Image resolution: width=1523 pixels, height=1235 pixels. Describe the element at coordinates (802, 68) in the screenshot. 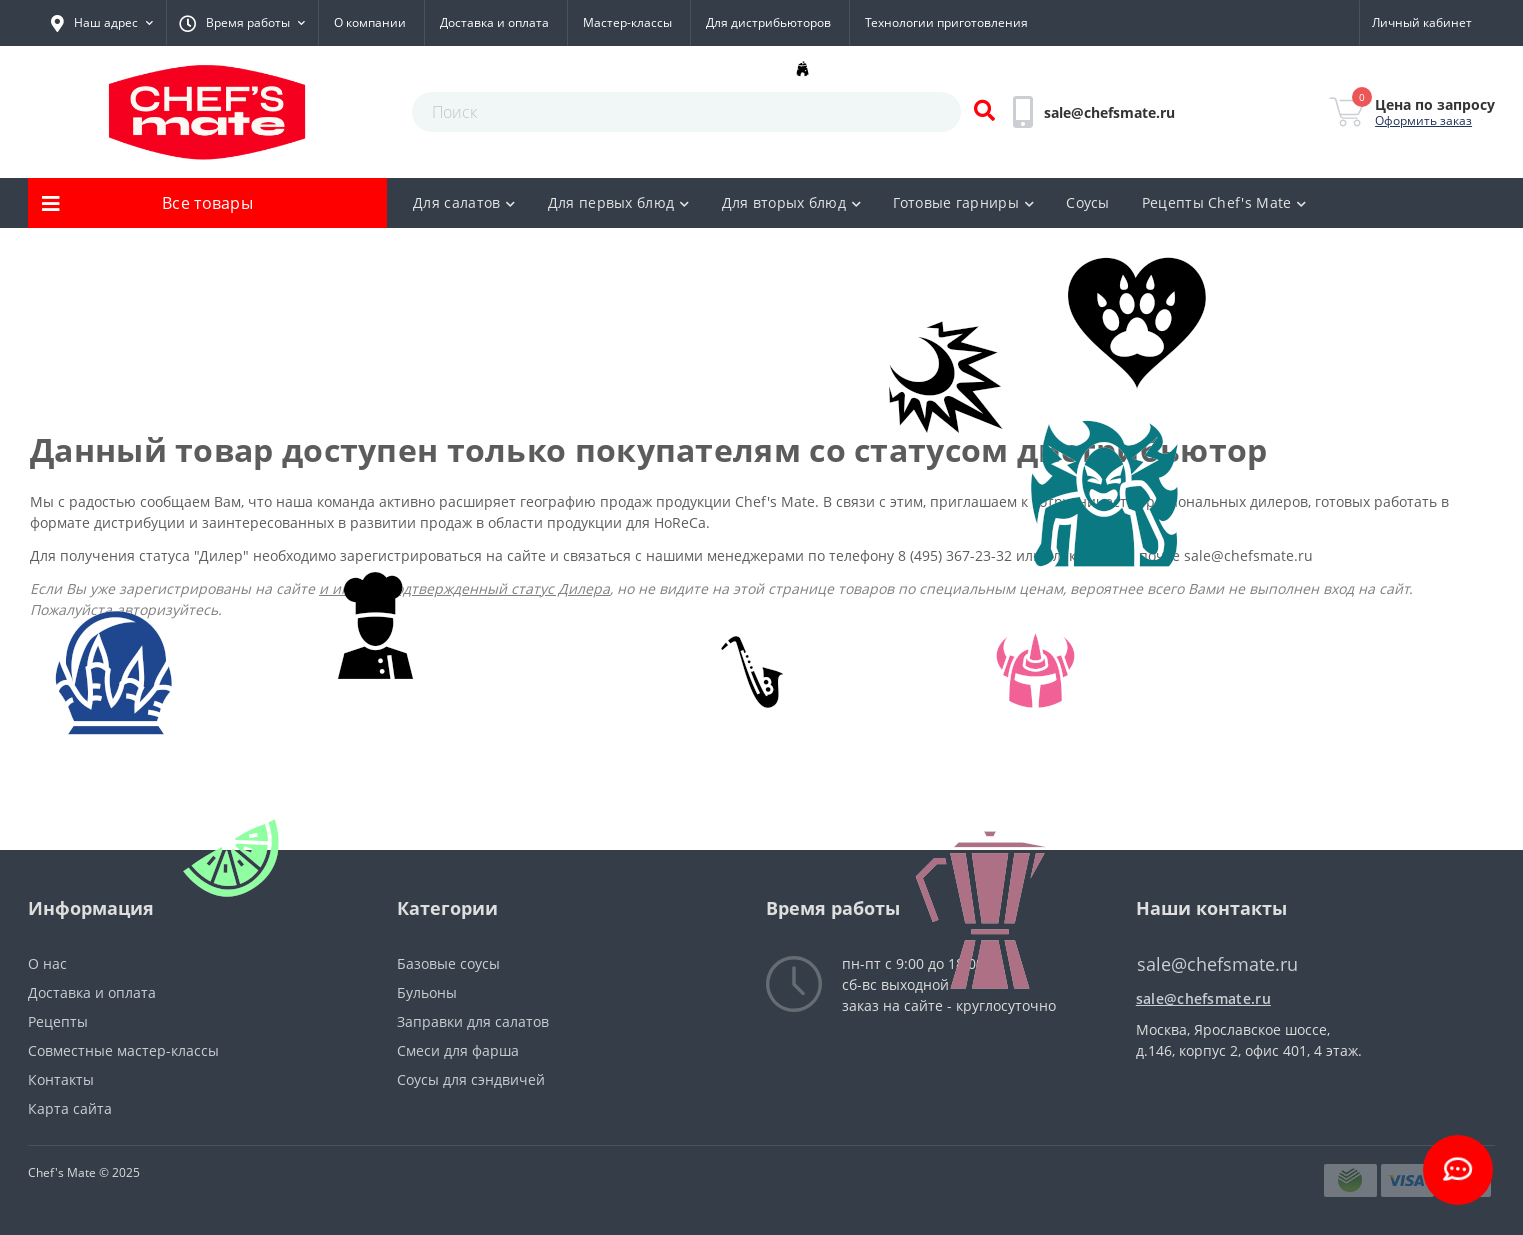

I see `access beach or sandbox game mode` at that location.